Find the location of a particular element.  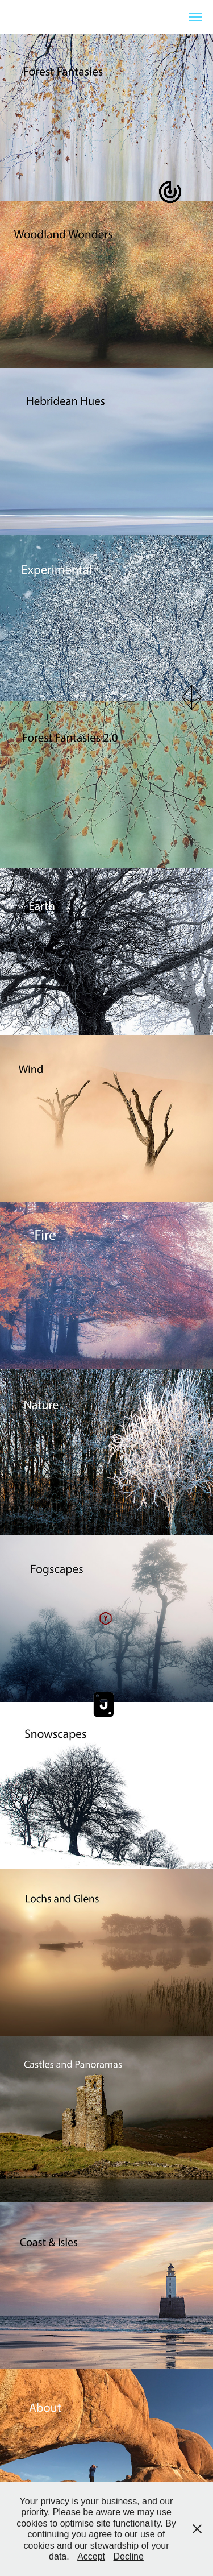

jack playing card in a card game app is located at coordinates (103, 1704).